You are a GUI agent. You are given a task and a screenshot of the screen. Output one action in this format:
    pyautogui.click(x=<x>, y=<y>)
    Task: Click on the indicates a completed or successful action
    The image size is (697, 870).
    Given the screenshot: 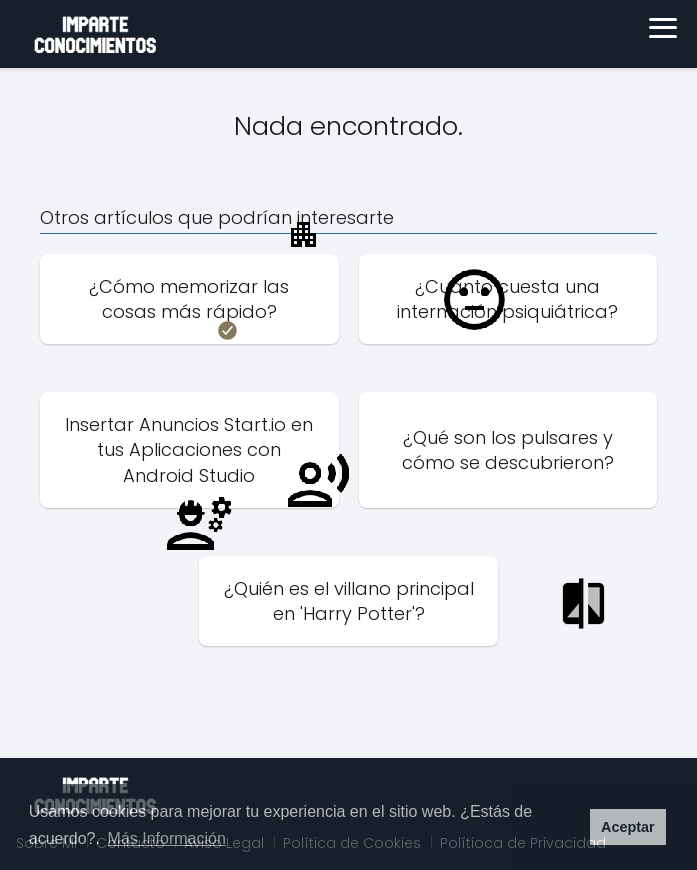 What is the action you would take?
    pyautogui.click(x=227, y=330)
    